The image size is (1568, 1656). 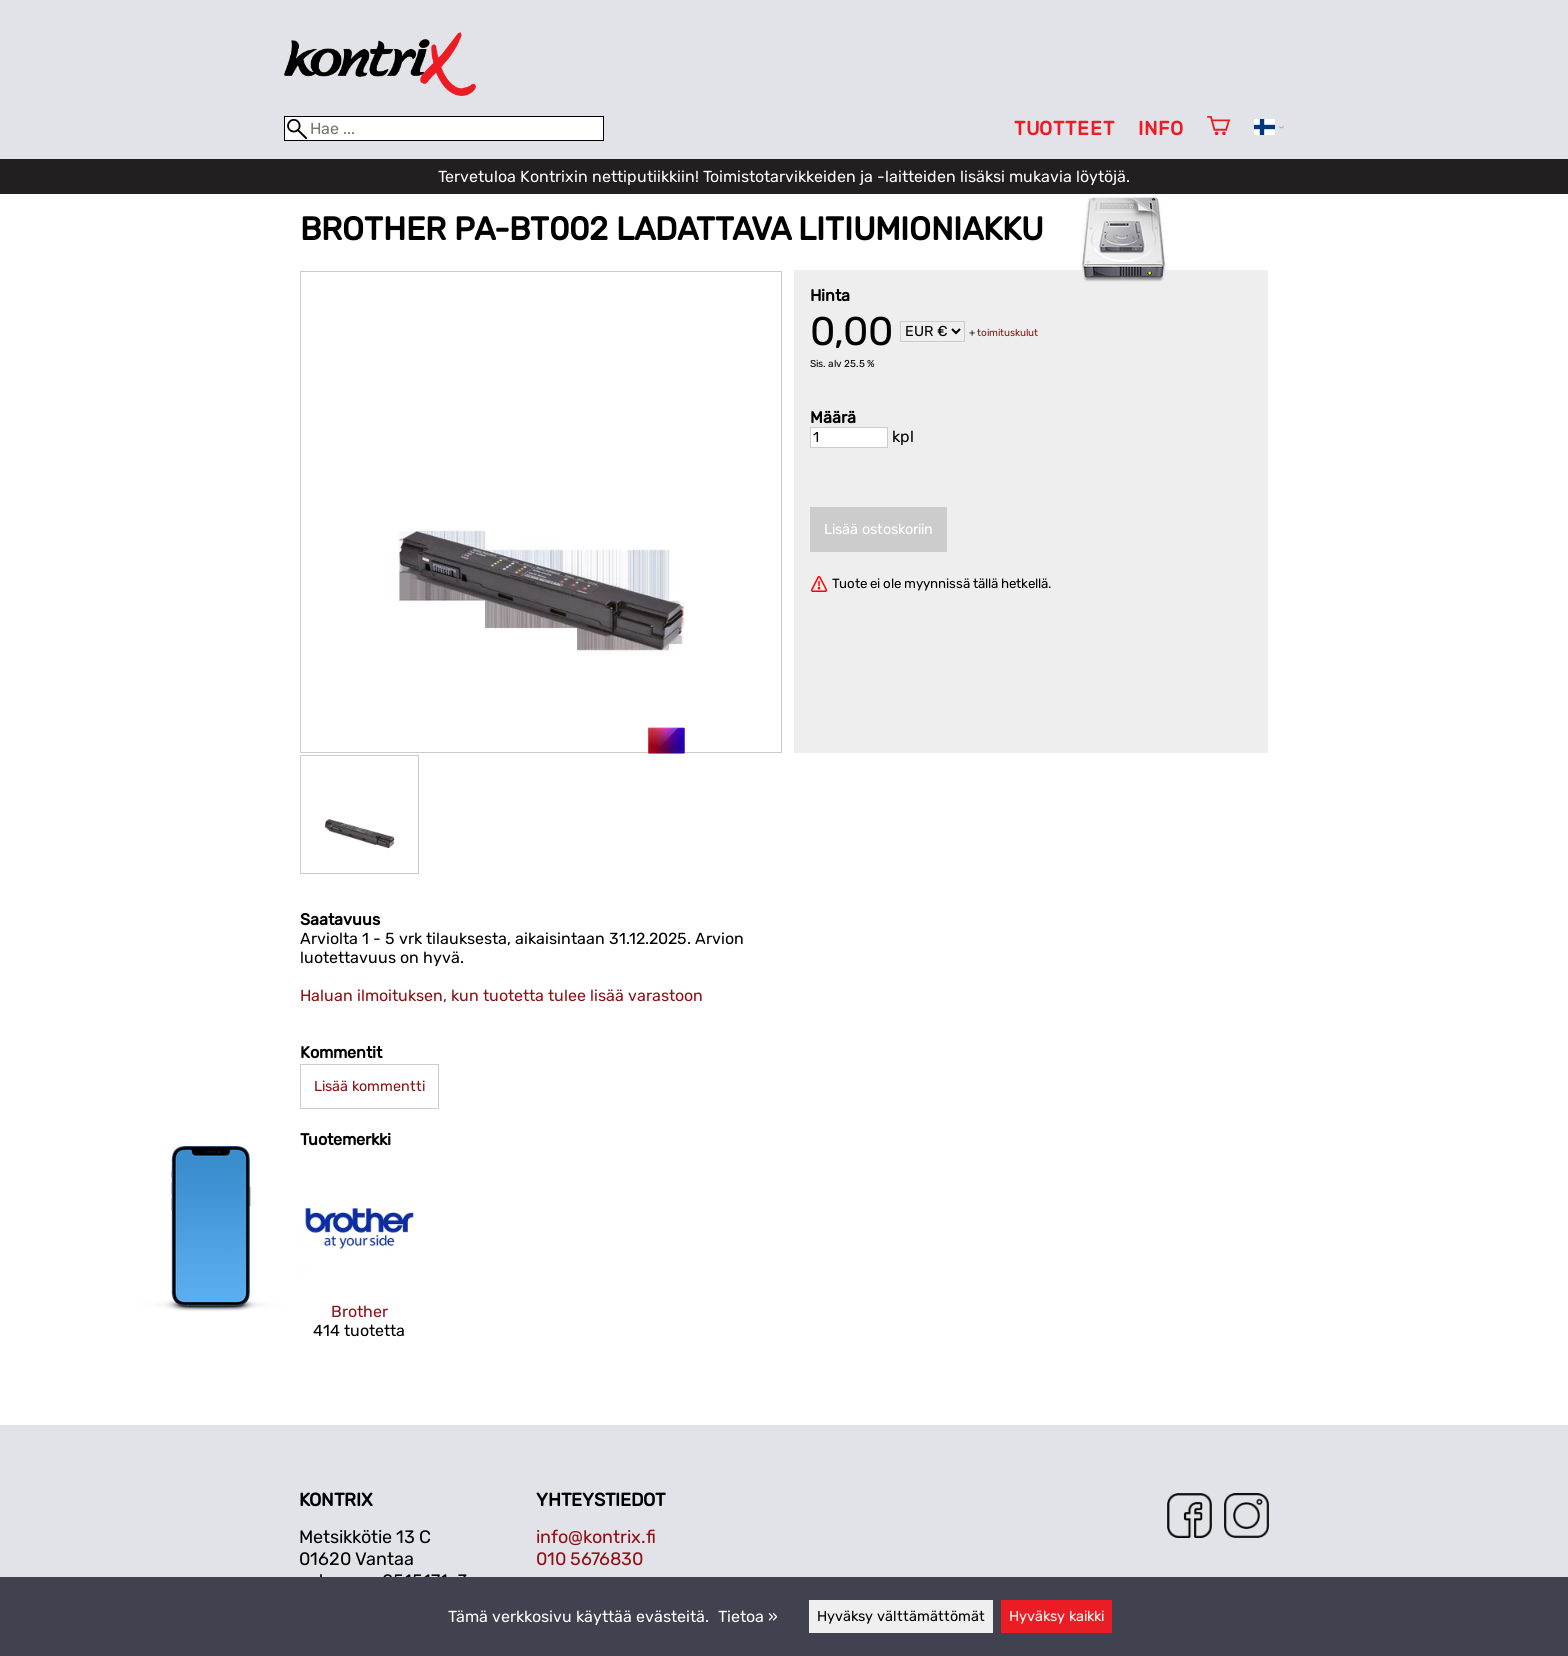 I want to click on access your media library in iMovie, so click(x=666, y=740).